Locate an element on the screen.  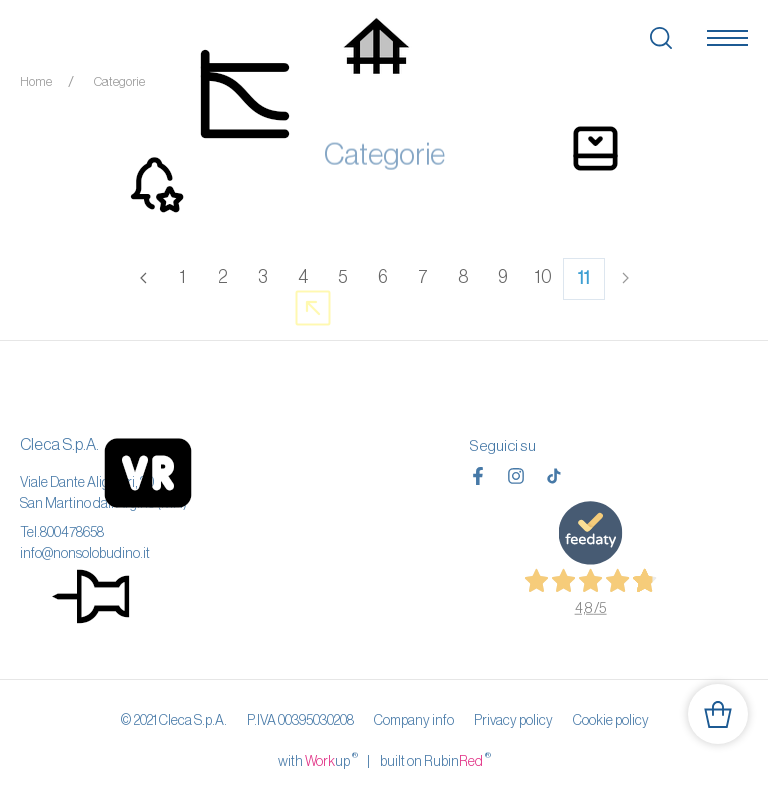
view sankey diagram or flow chart is located at coordinates (245, 94).